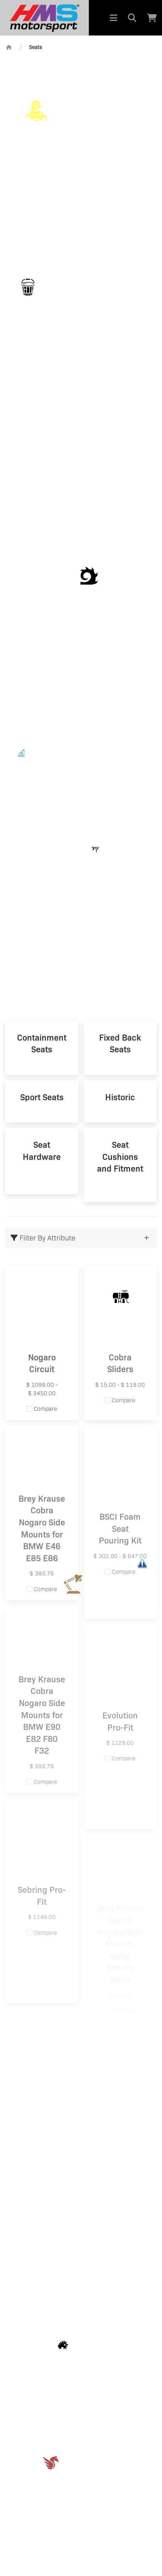 This screenshot has width=162, height=2576. I want to click on slime enemy or creature in a game interface, so click(36, 111).